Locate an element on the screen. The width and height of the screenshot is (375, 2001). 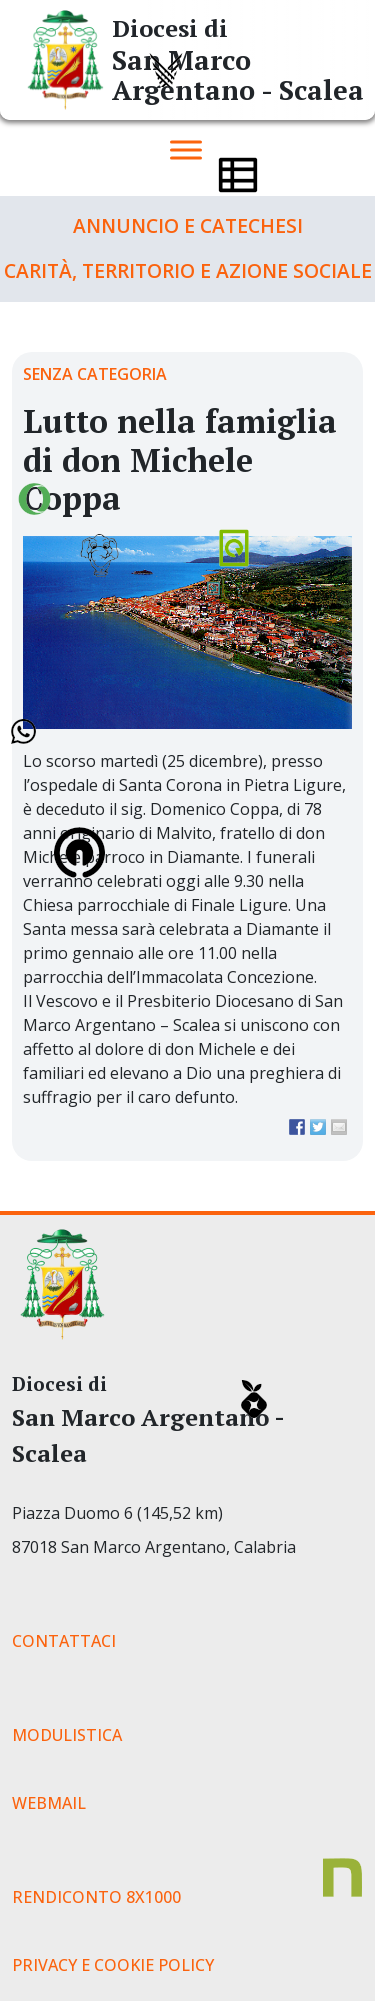
packagist logo - php package repository is located at coordinates (99, 555).